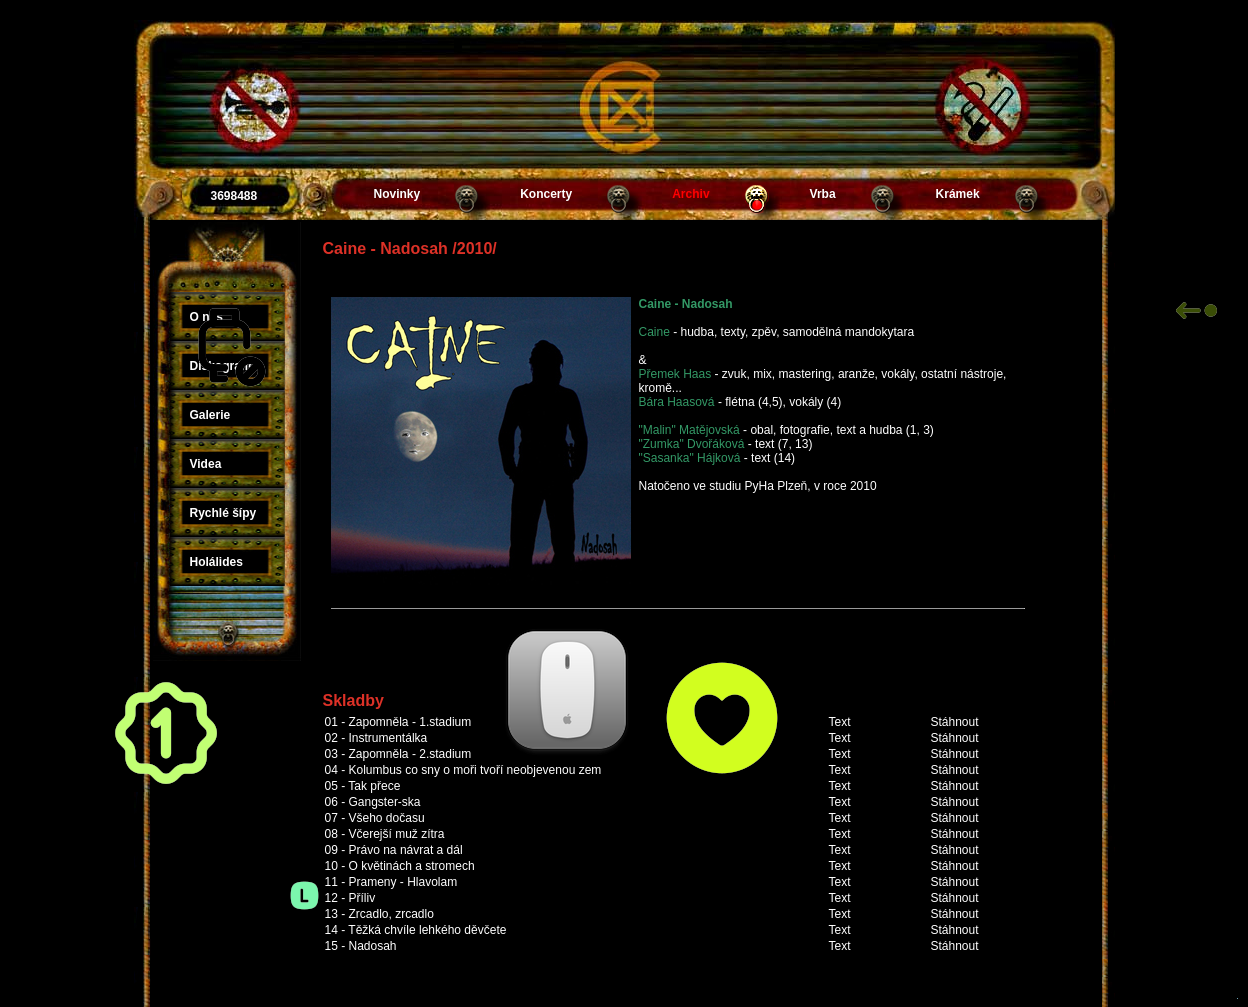 The image size is (1248, 1007). I want to click on indicates first place or top ranking, so click(166, 733).